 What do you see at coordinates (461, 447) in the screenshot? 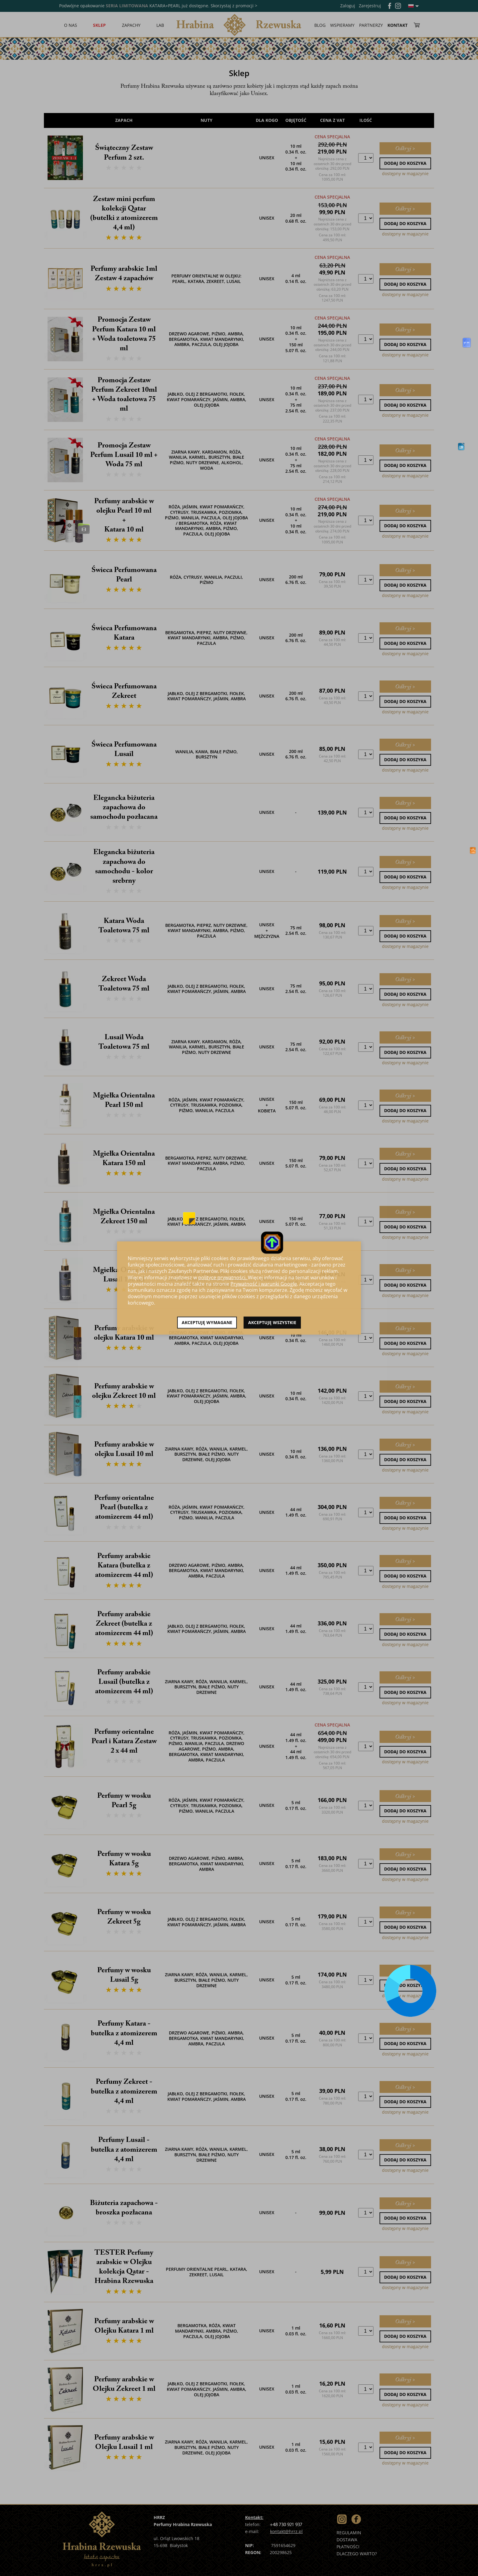
I see `open LibreOffice Writer application` at bounding box center [461, 447].